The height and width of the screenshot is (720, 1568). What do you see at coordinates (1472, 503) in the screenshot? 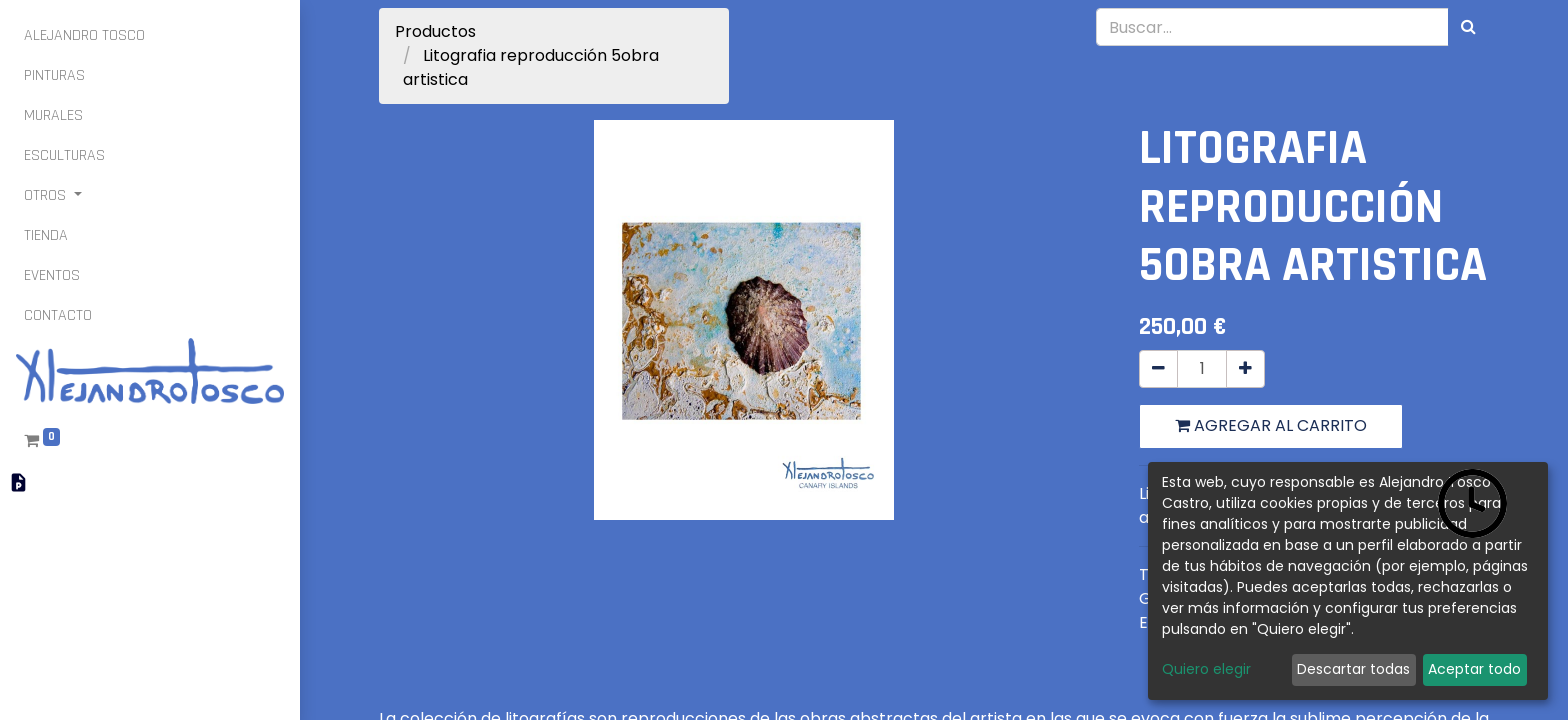
I see `view timestamp or time-related information` at bounding box center [1472, 503].